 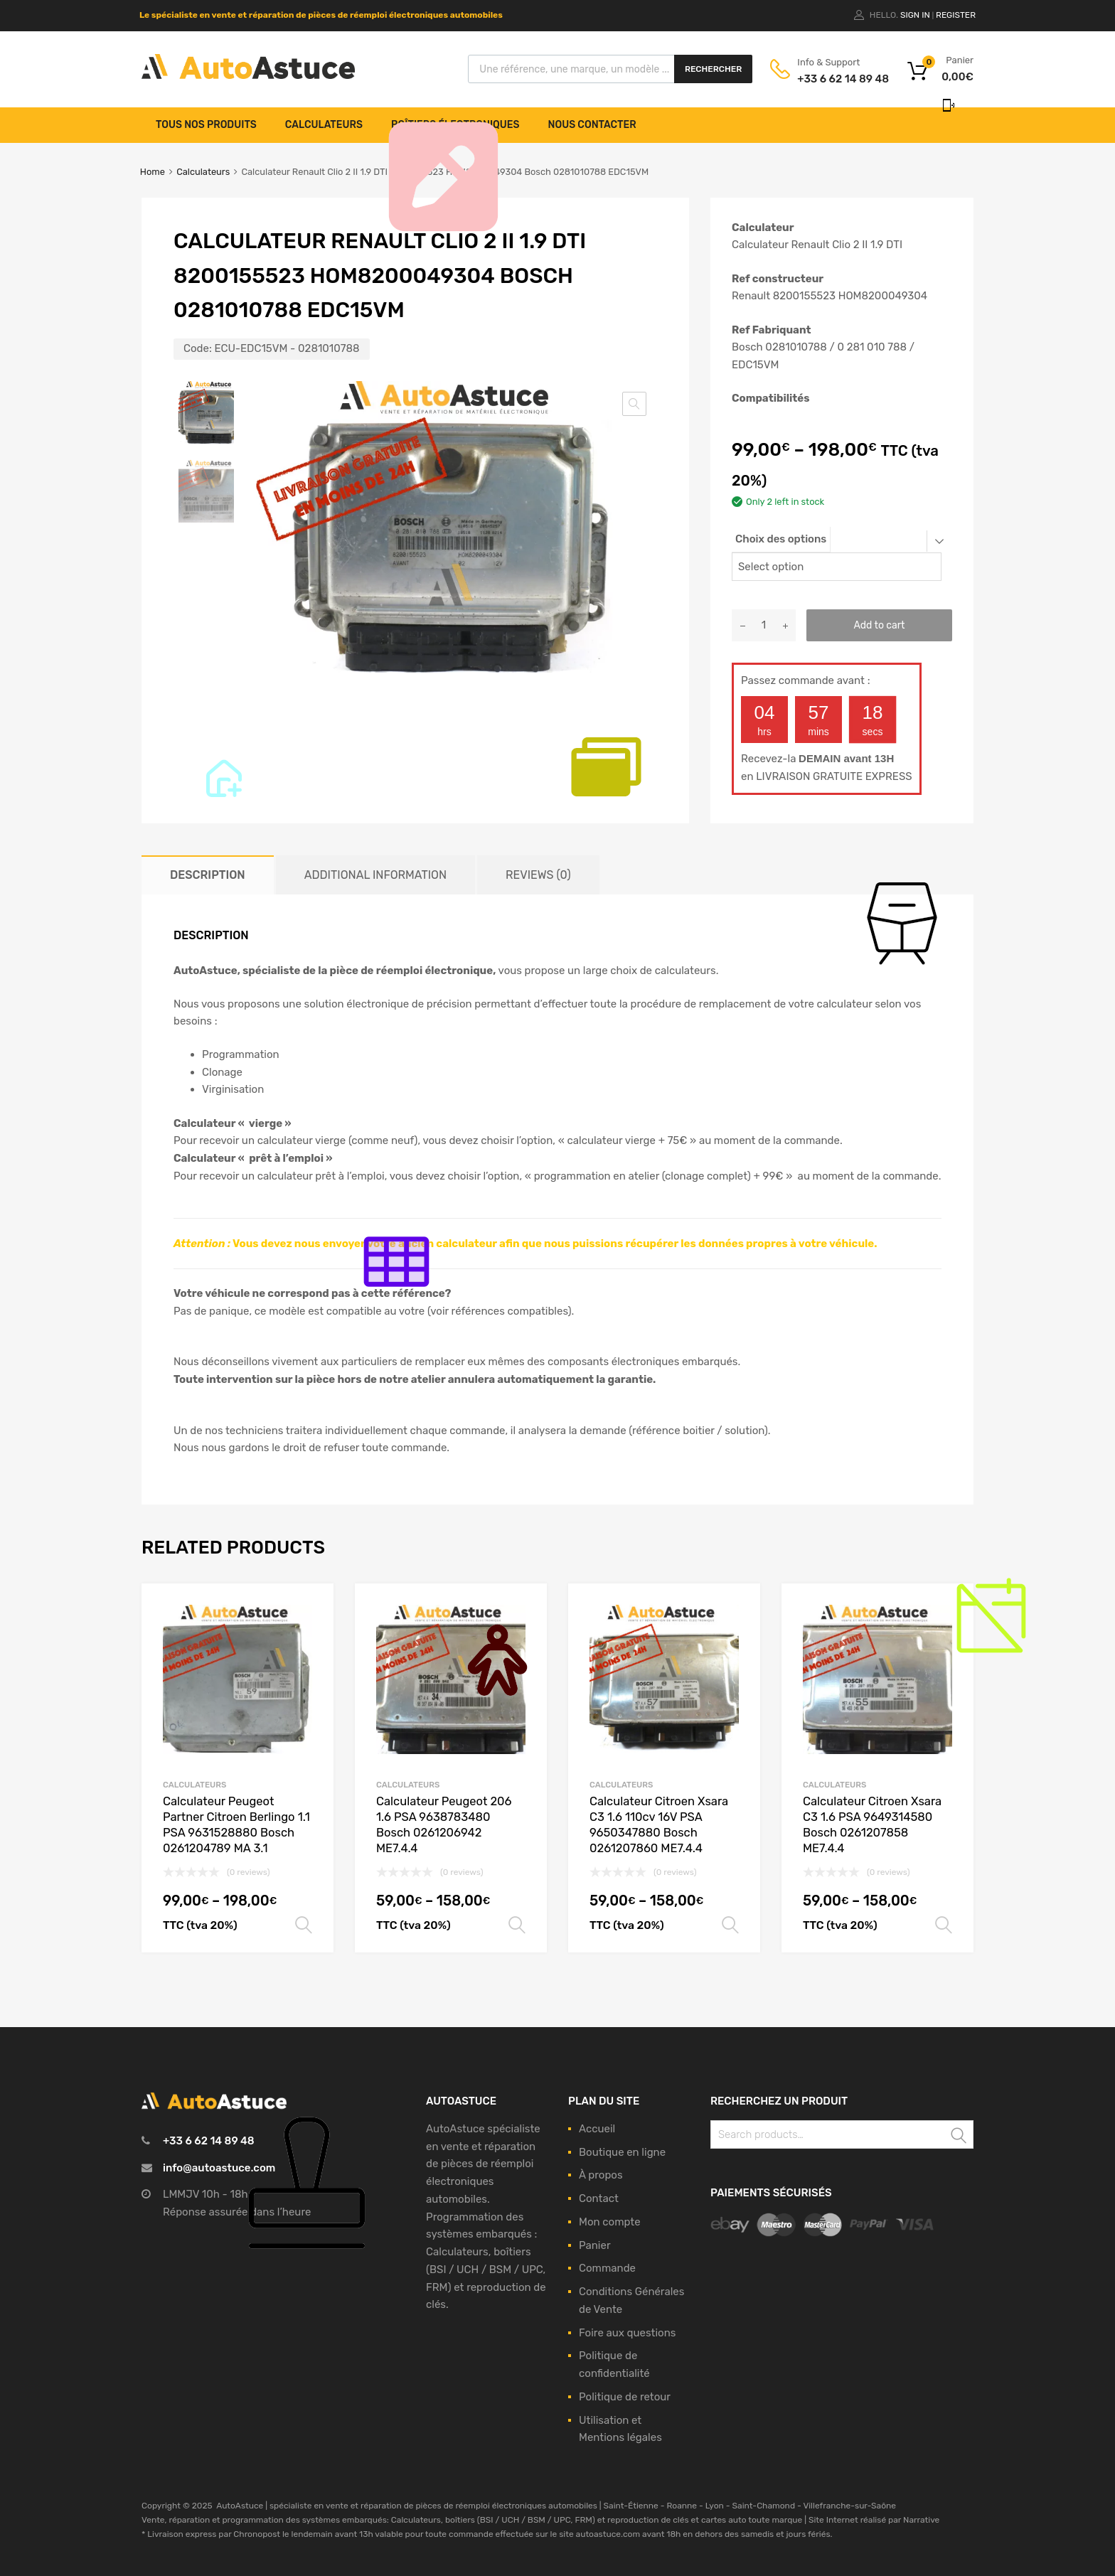 What do you see at coordinates (443, 176) in the screenshot?
I see `edit or compose a new entry` at bounding box center [443, 176].